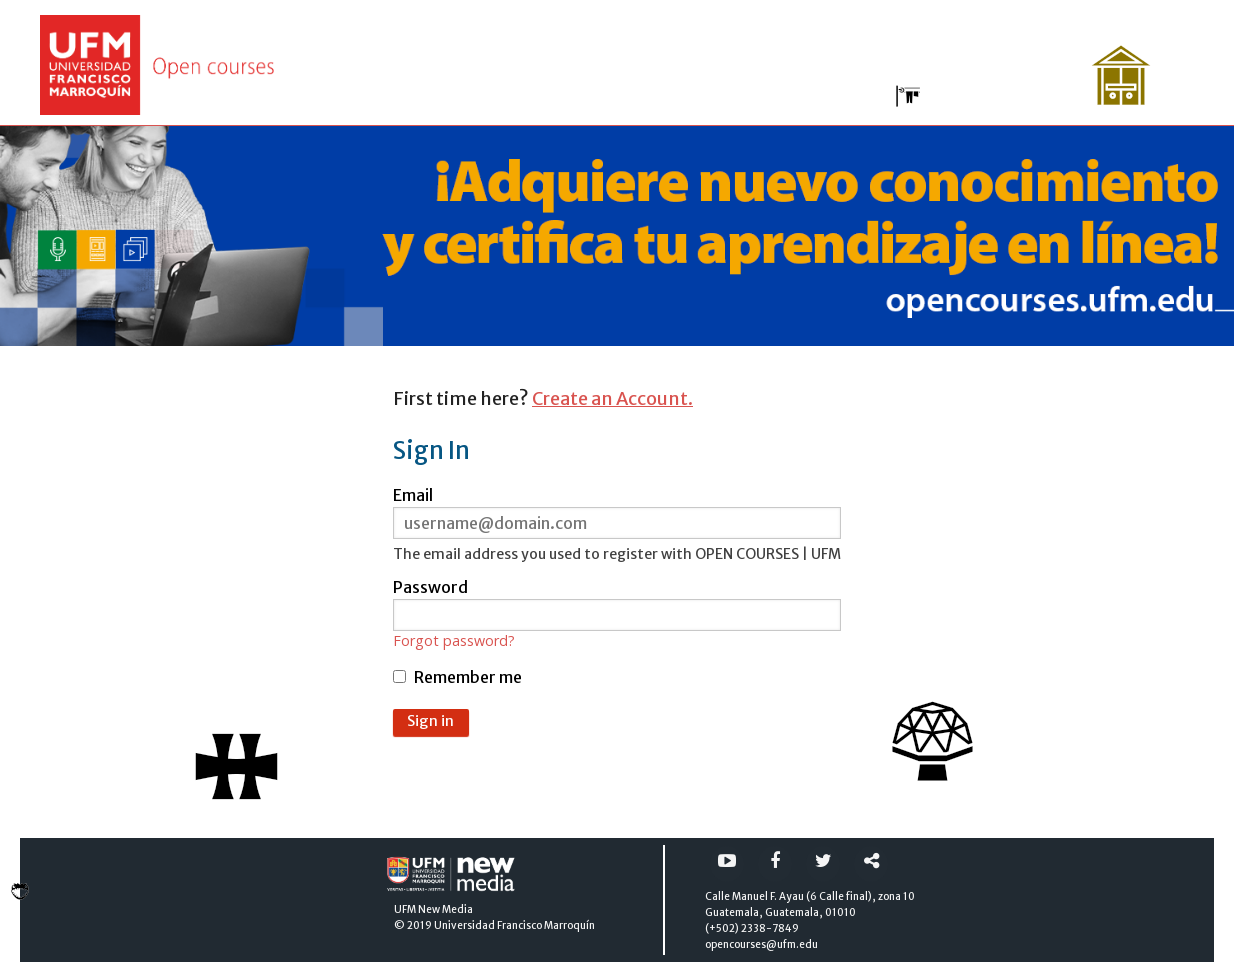 This screenshot has width=1234, height=972. What do you see at coordinates (932, 740) in the screenshot?
I see `build or place a habitat dome structure` at bounding box center [932, 740].